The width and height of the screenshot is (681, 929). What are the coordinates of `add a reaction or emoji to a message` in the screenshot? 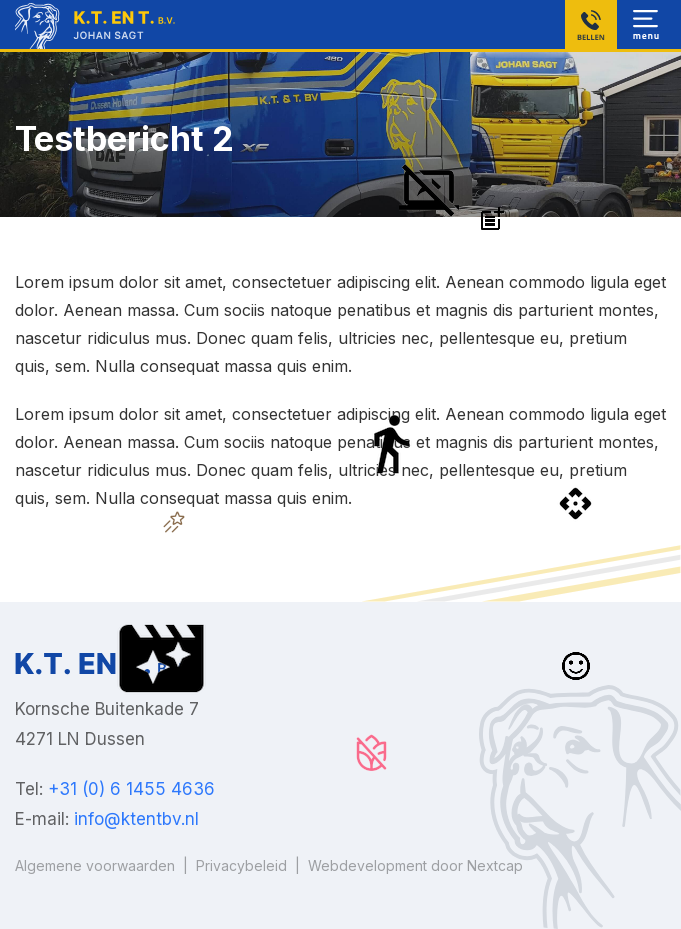 It's located at (576, 666).